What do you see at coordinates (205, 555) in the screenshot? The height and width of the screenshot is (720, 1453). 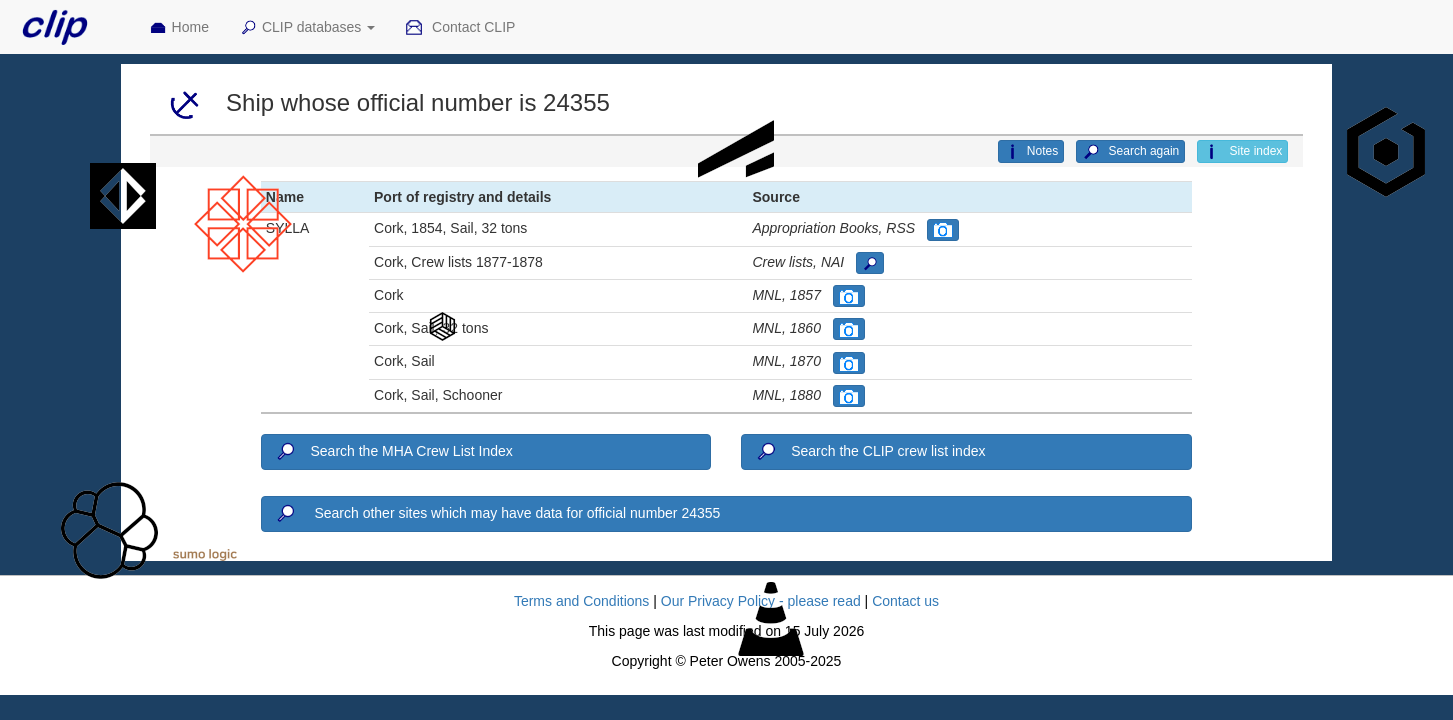 I see `sumo logic company logo` at bounding box center [205, 555].